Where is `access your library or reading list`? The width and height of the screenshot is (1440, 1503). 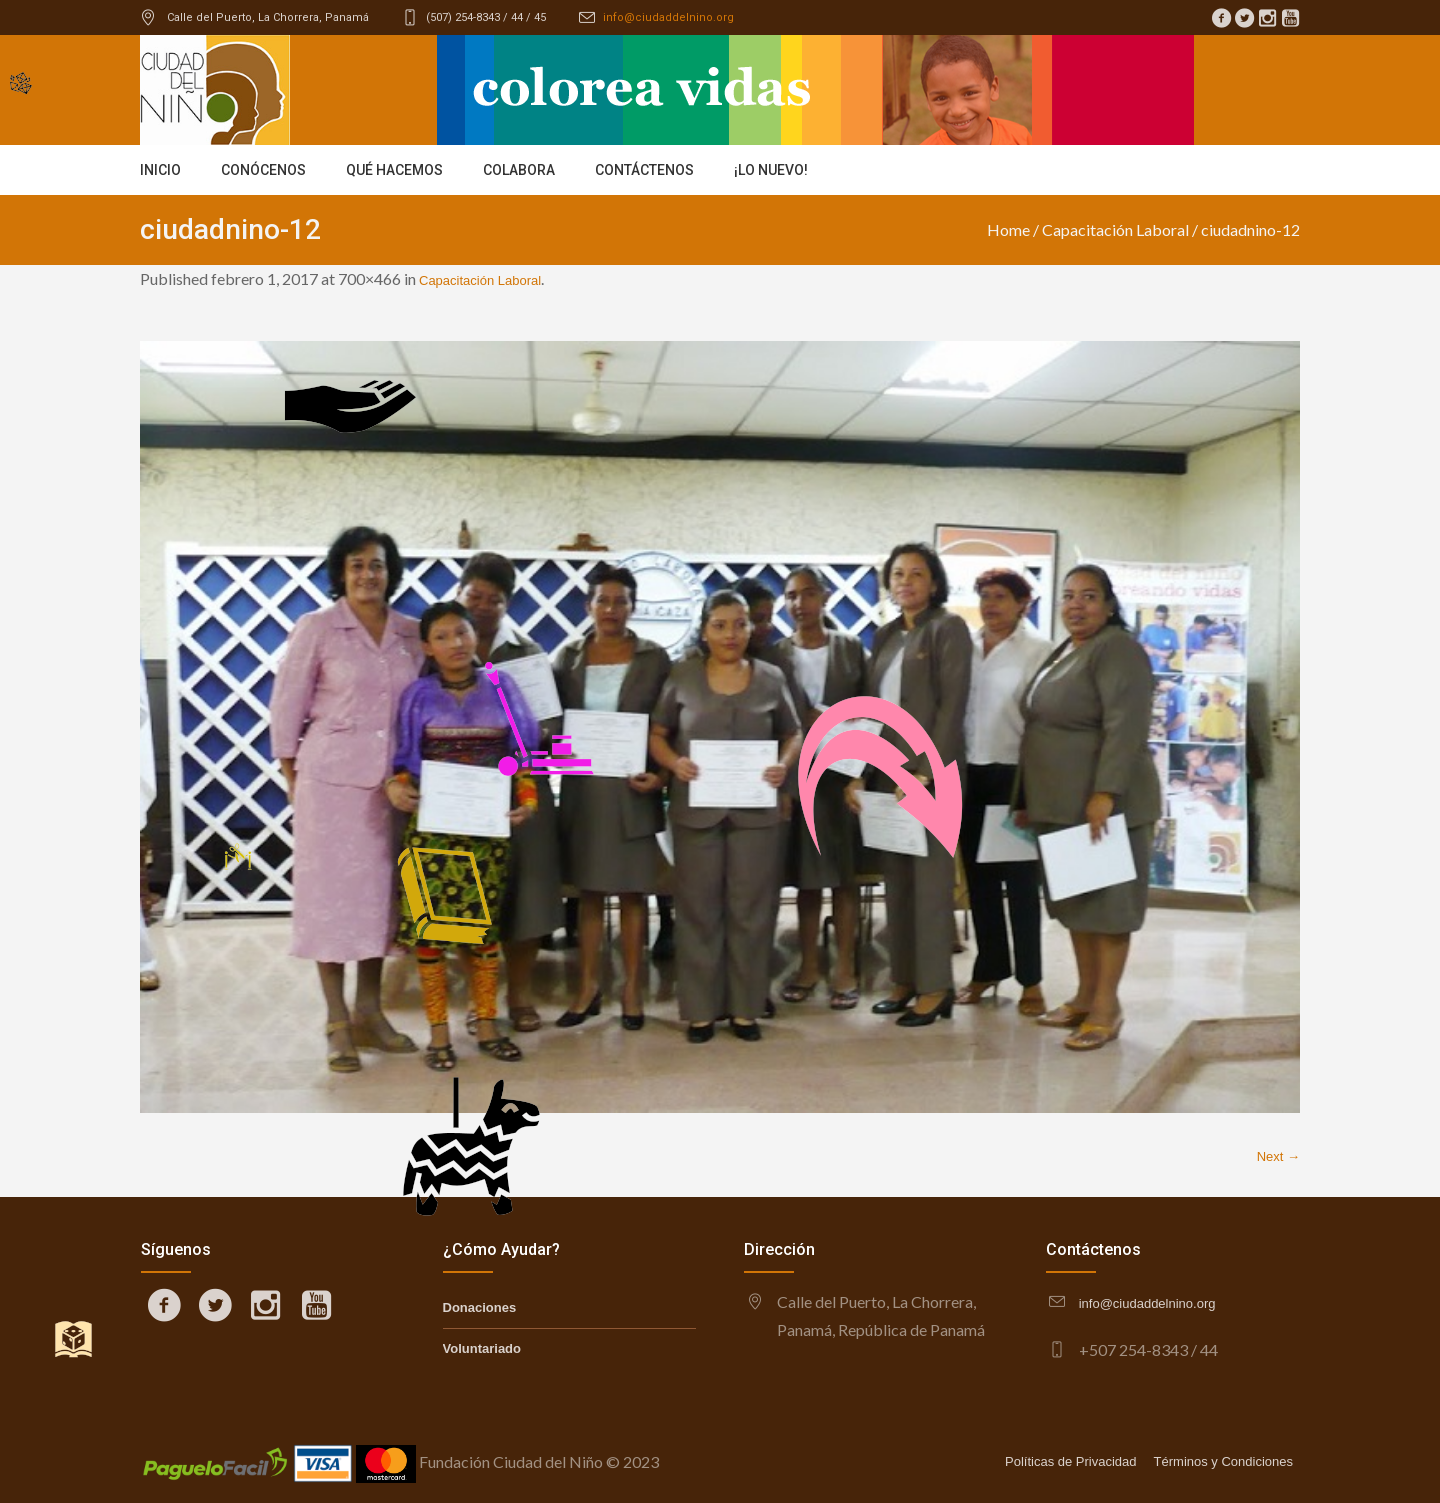
access your library or reading list is located at coordinates (444, 895).